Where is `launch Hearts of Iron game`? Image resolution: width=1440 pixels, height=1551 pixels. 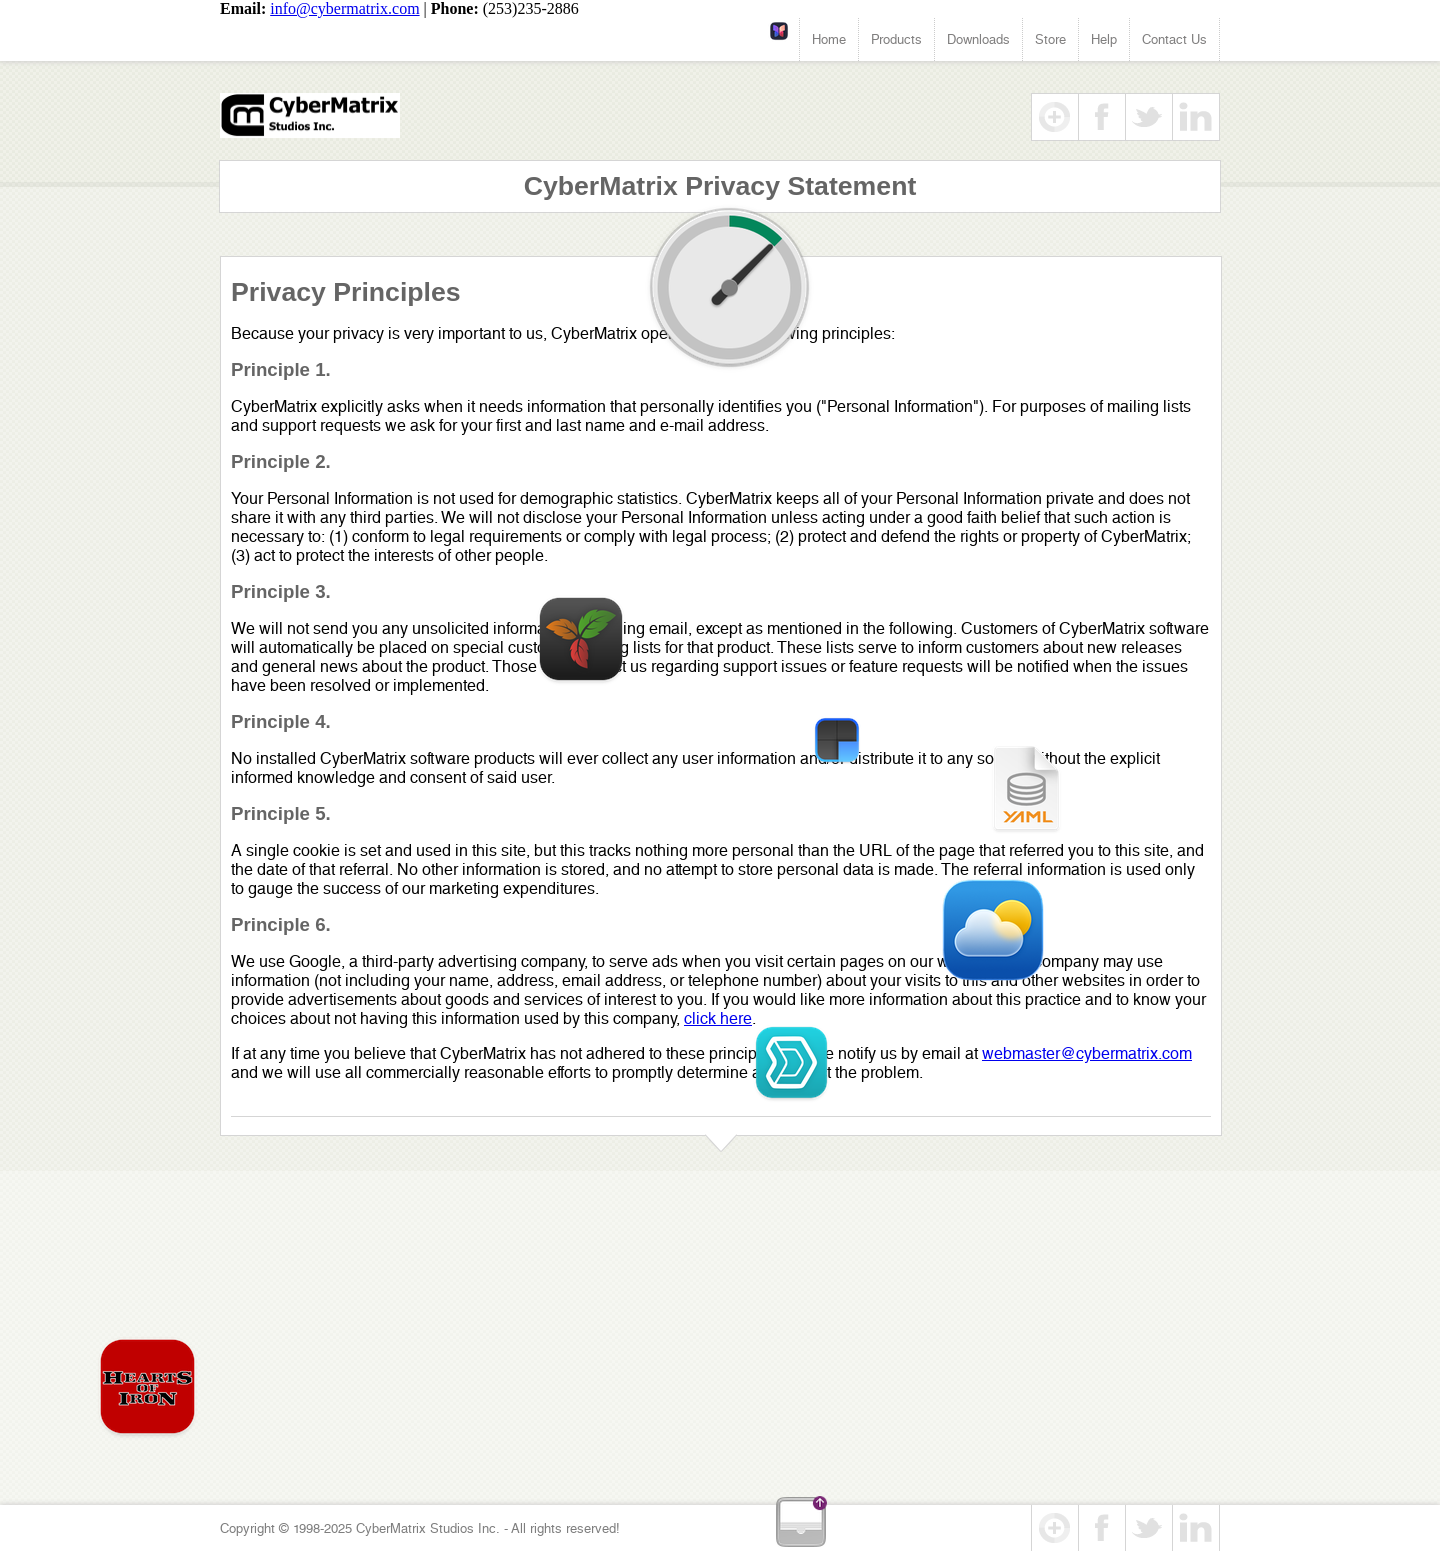 launch Hearts of Iron game is located at coordinates (147, 1386).